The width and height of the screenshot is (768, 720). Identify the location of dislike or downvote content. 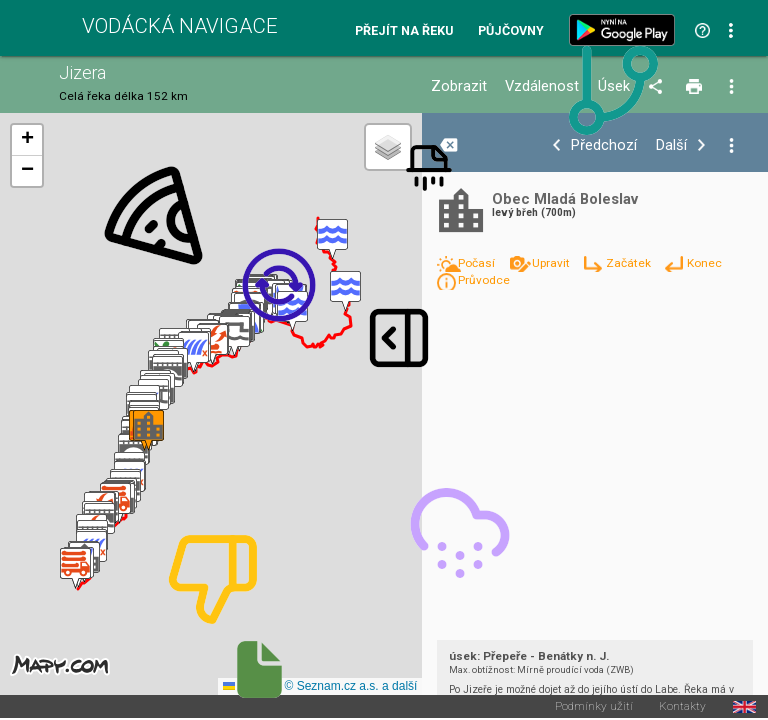
(212, 579).